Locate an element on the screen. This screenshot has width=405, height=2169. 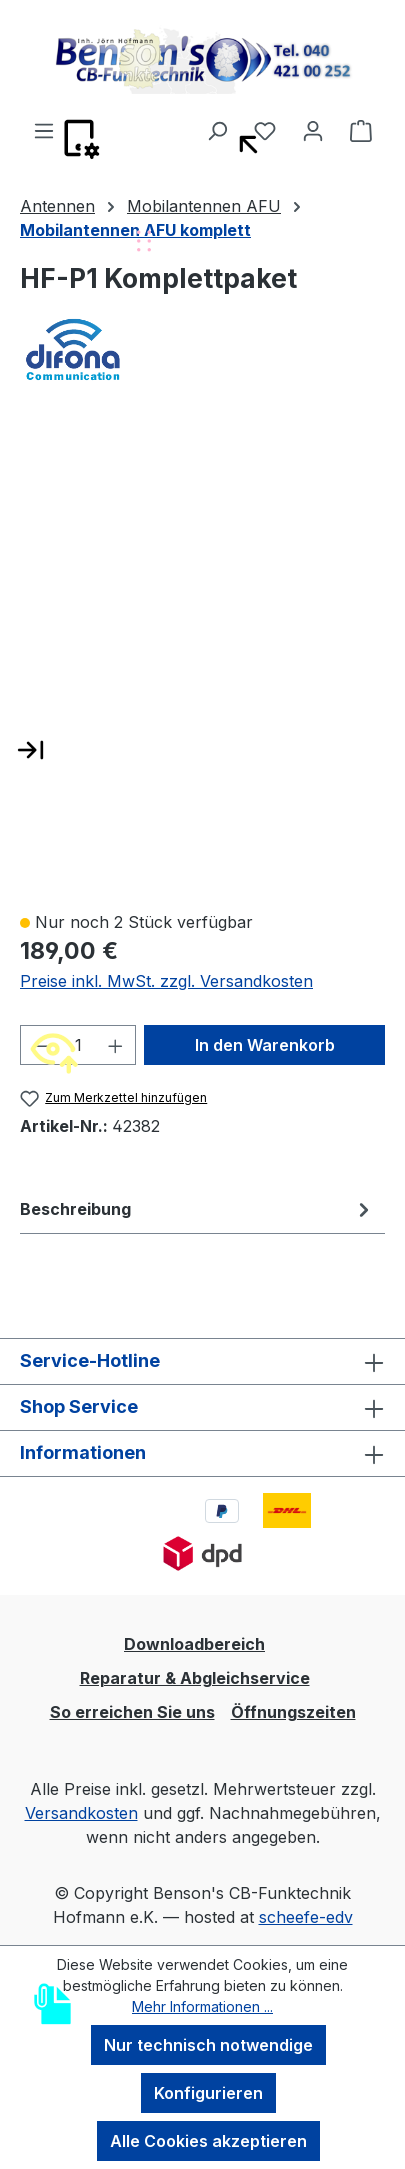
access tablet device settings is located at coordinates (79, 138).